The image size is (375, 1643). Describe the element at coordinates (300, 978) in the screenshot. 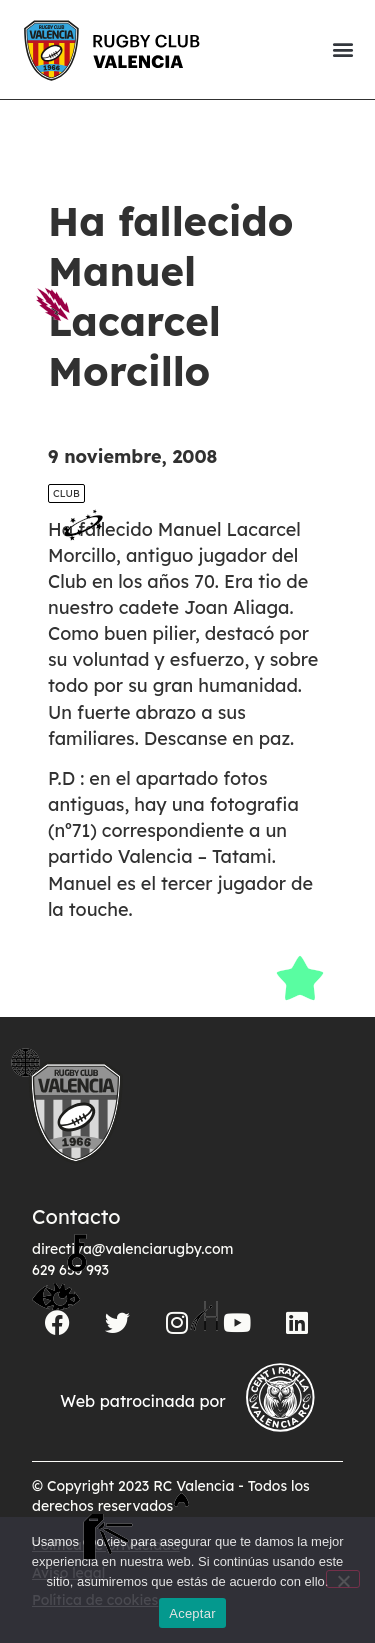

I see `add item to favorites` at that location.